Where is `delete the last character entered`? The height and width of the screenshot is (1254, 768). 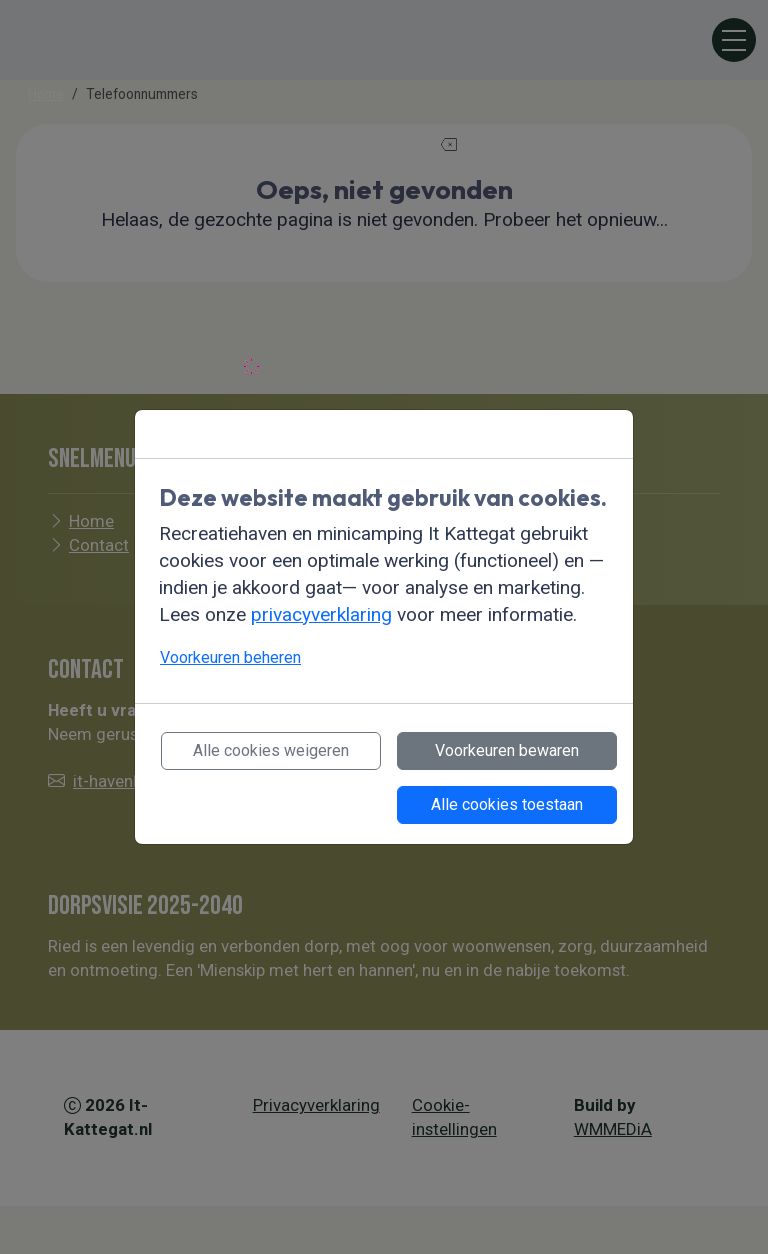
delete the last character entered is located at coordinates (449, 144).